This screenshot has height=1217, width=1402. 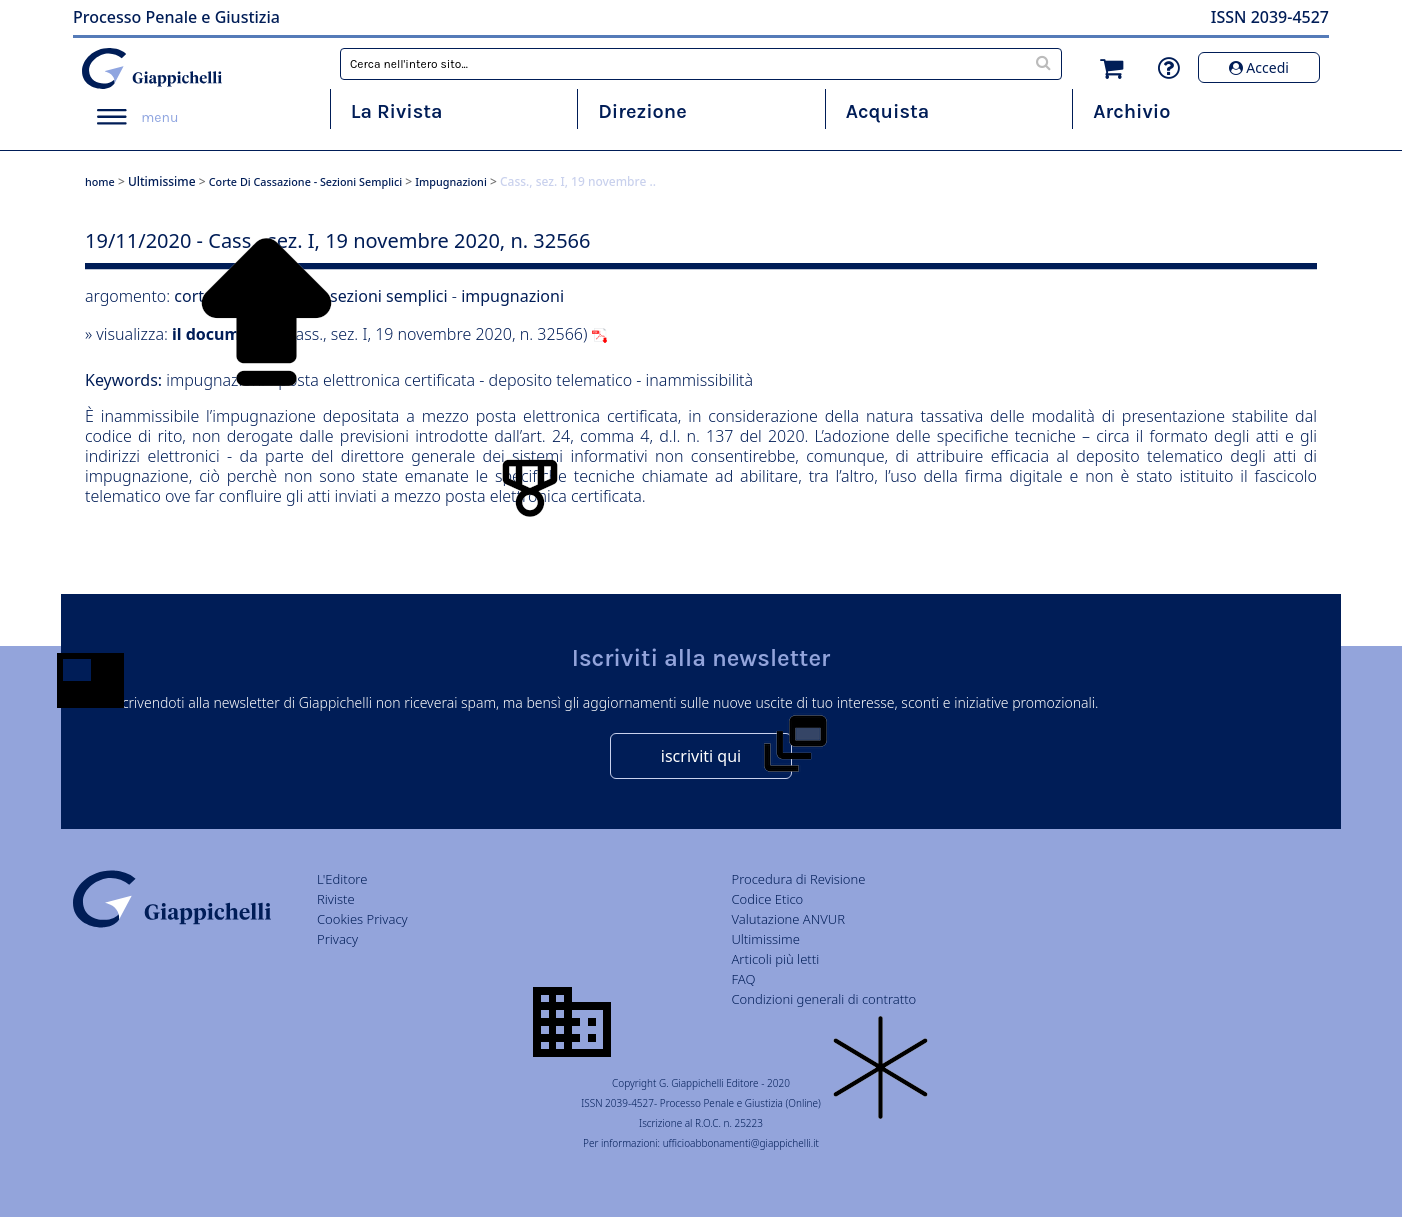 What do you see at coordinates (530, 485) in the screenshot?
I see `view achievements or awards` at bounding box center [530, 485].